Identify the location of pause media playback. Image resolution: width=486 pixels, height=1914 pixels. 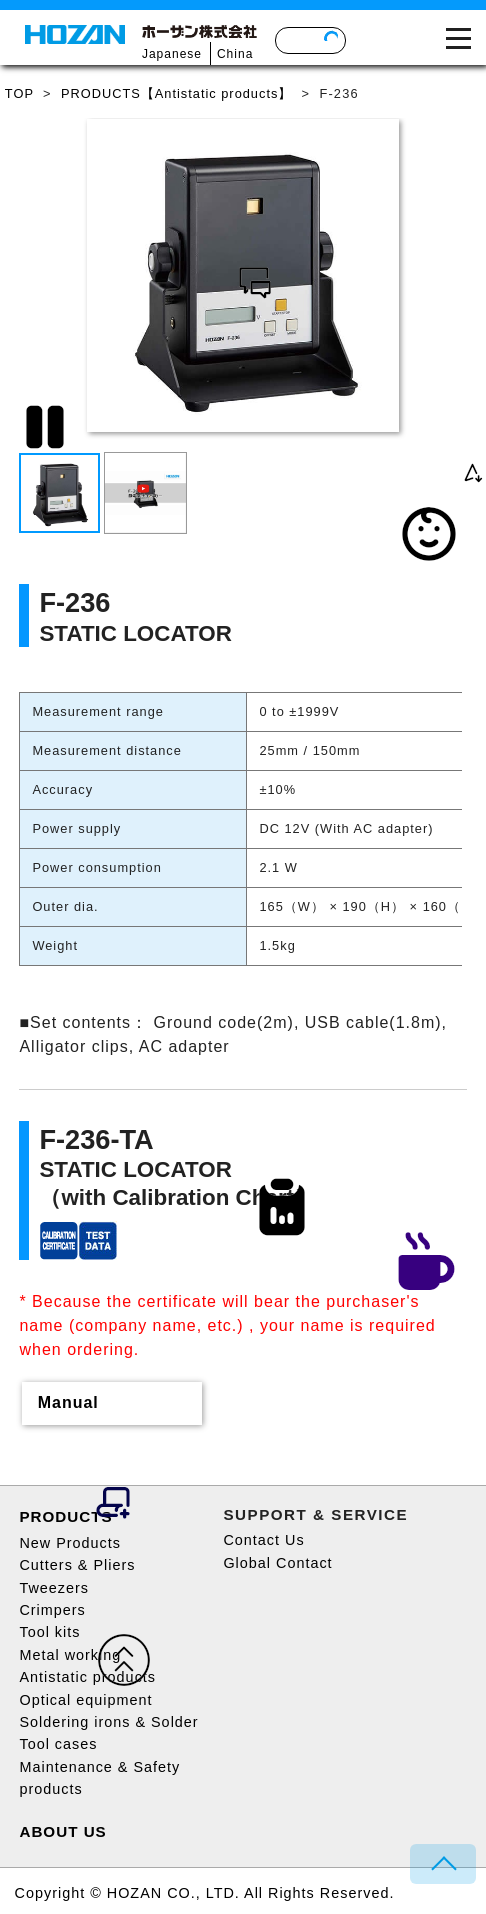
(45, 427).